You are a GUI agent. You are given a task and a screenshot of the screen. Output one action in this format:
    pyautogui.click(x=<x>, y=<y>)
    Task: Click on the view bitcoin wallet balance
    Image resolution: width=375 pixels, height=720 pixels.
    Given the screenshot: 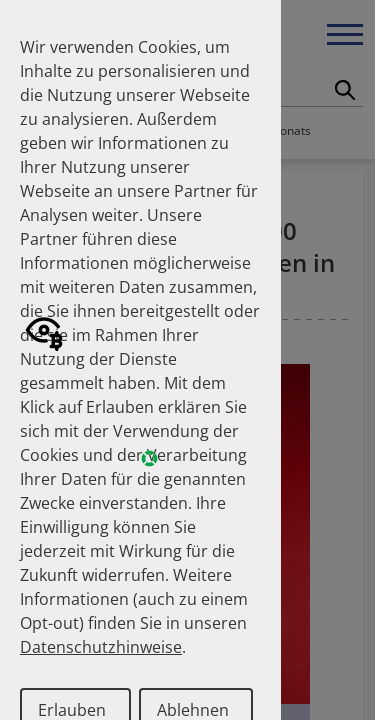 What is the action you would take?
    pyautogui.click(x=44, y=330)
    